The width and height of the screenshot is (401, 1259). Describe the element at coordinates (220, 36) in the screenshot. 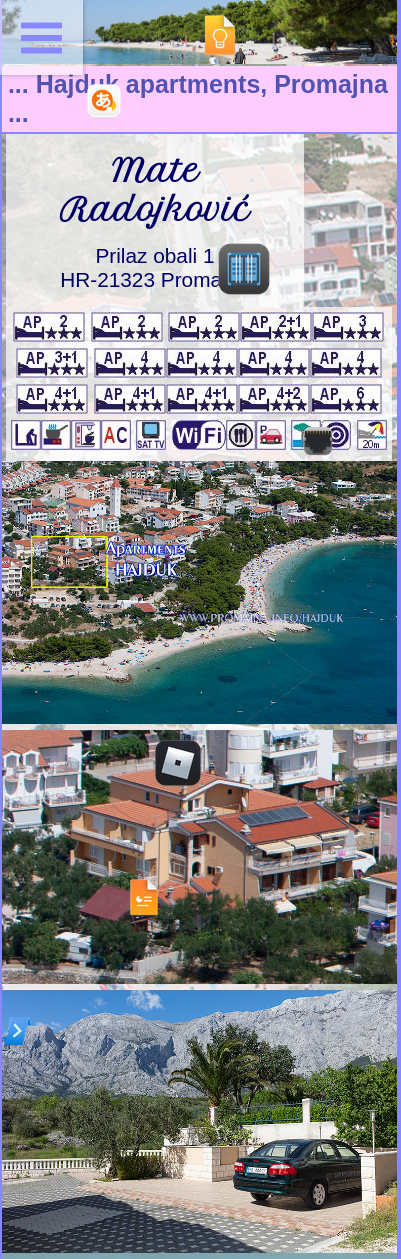

I see `open a google keep note file` at that location.